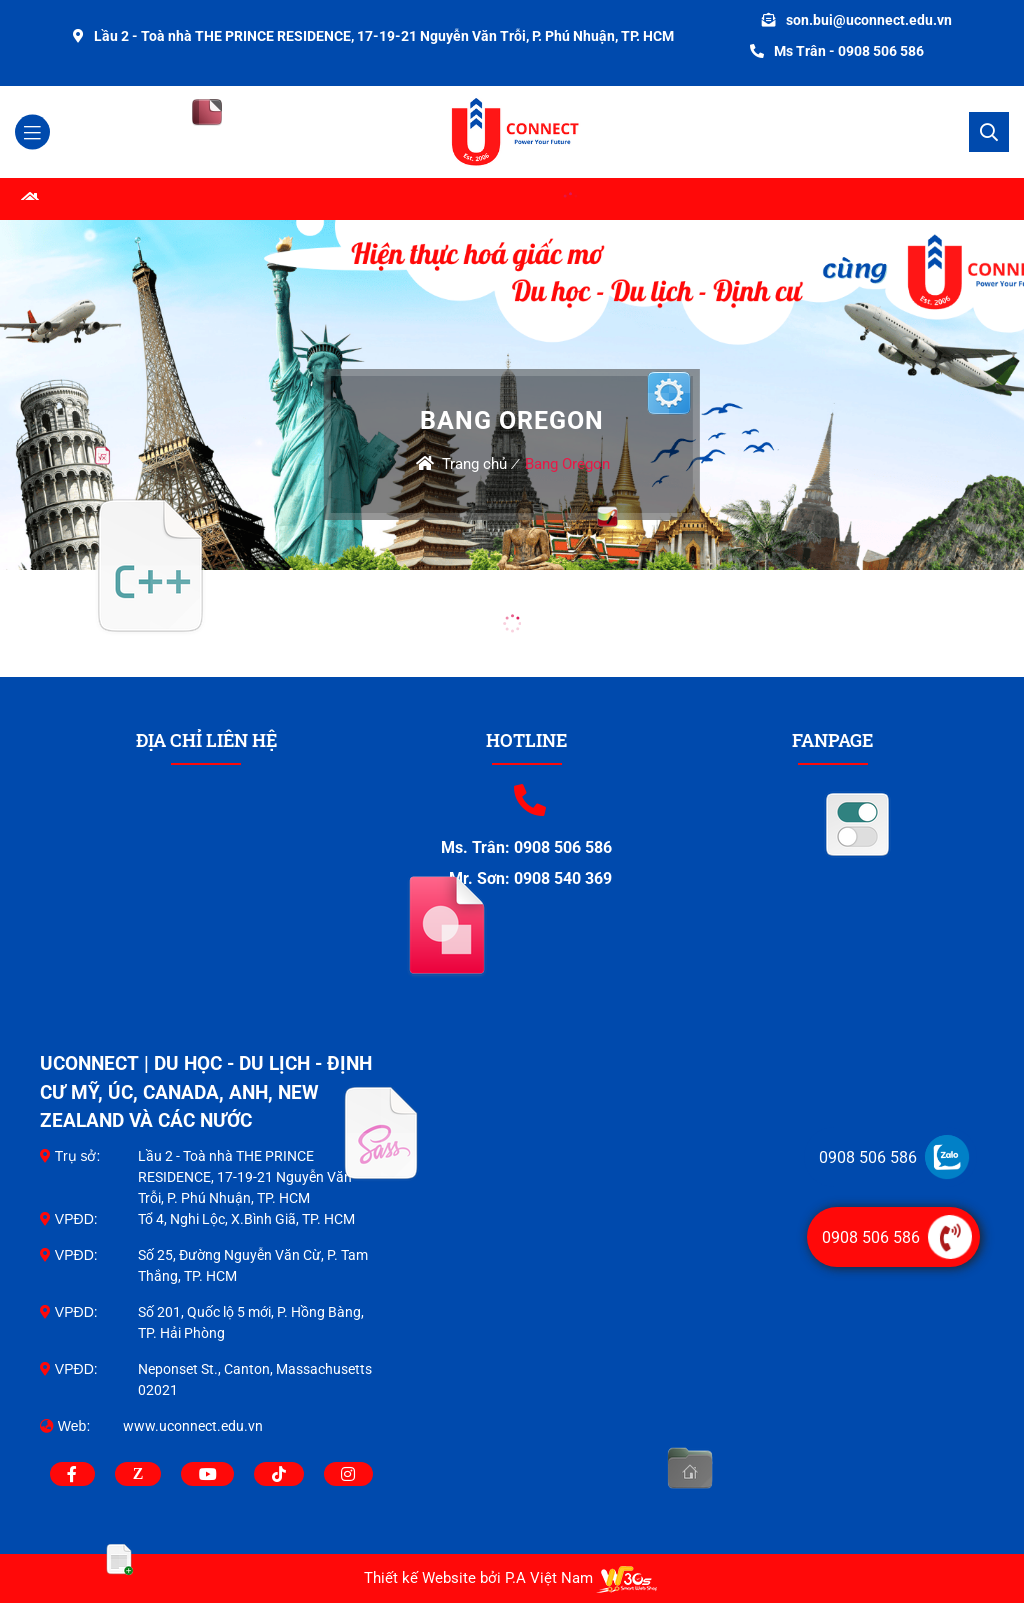 This screenshot has height=1603, width=1024. I want to click on create a new document, so click(119, 1559).